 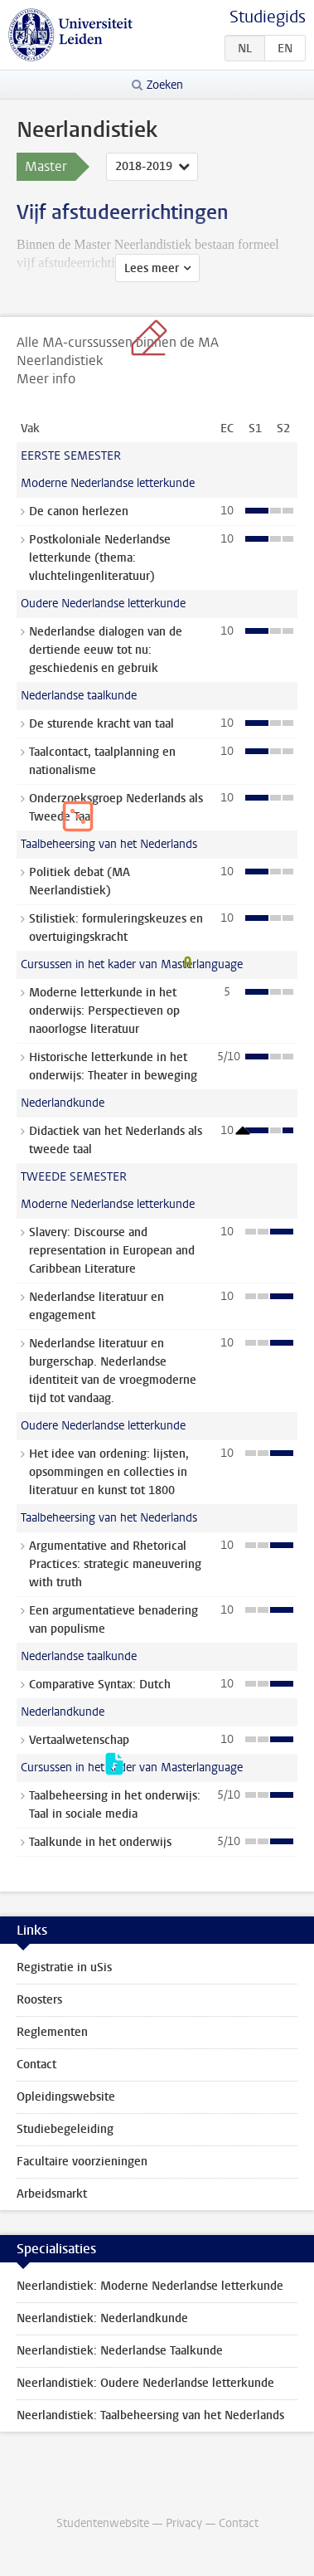 What do you see at coordinates (243, 1132) in the screenshot?
I see `collapse an expanded section` at bounding box center [243, 1132].